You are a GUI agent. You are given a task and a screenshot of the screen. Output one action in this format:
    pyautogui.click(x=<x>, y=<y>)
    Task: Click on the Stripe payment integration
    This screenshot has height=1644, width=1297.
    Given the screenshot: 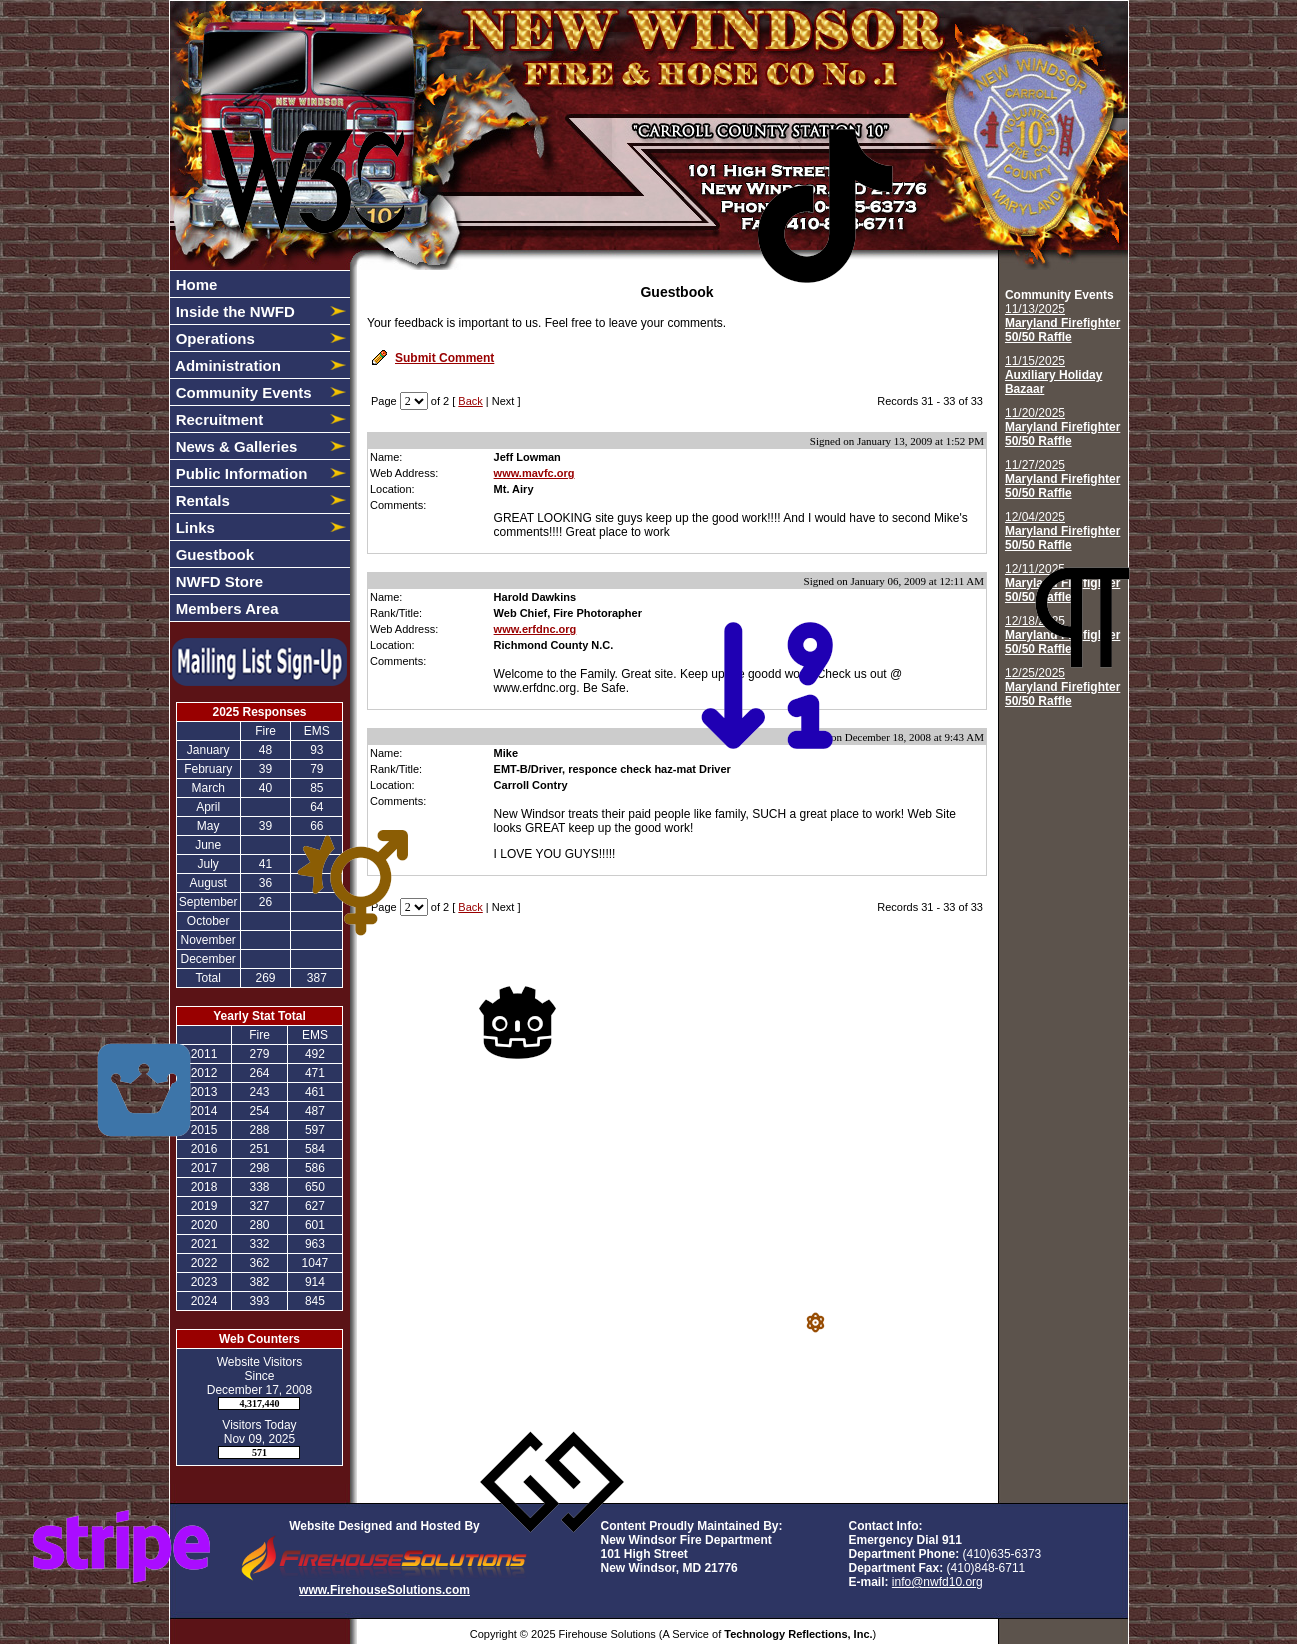 What is the action you would take?
    pyautogui.click(x=121, y=1546)
    